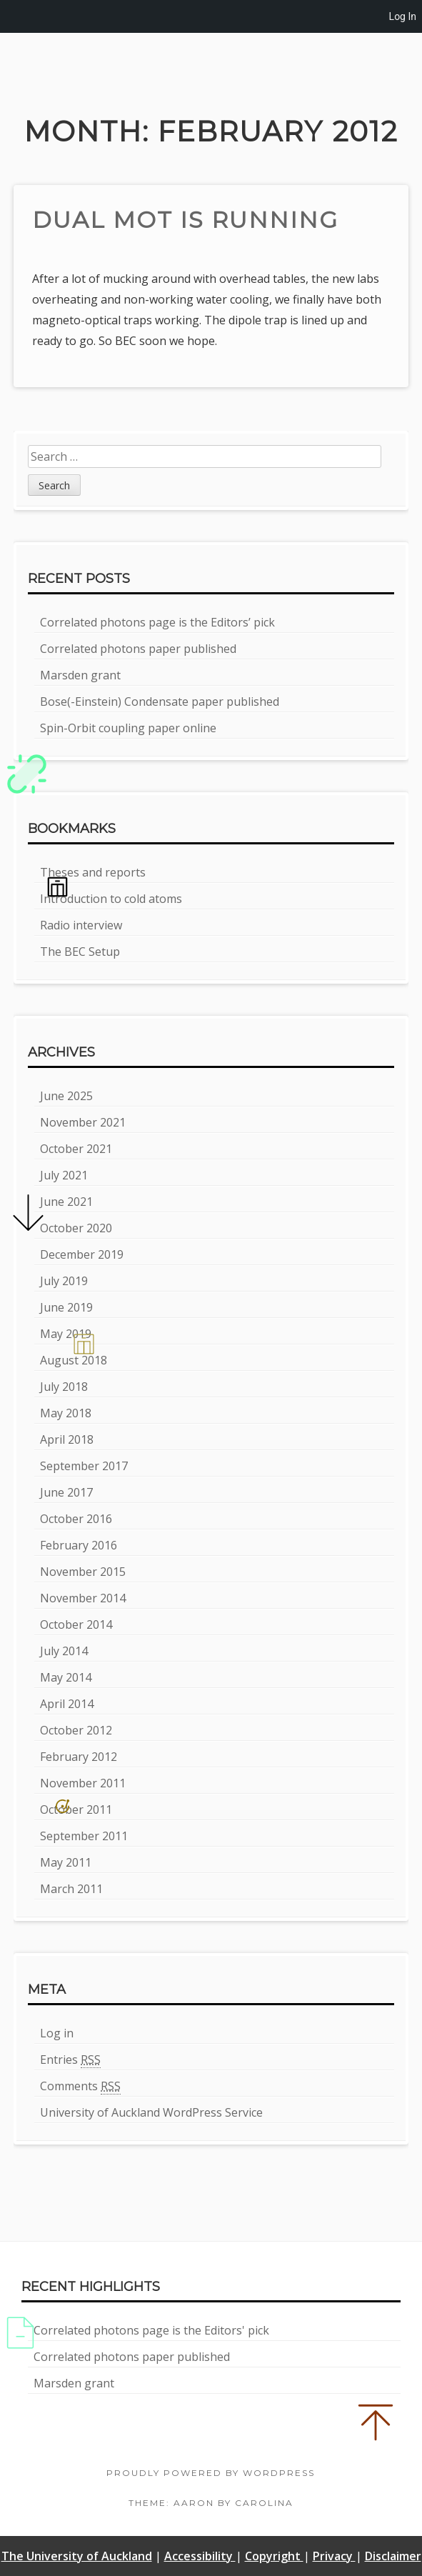  Describe the element at coordinates (26, 774) in the screenshot. I see `disconnect or unlink connected items` at that location.